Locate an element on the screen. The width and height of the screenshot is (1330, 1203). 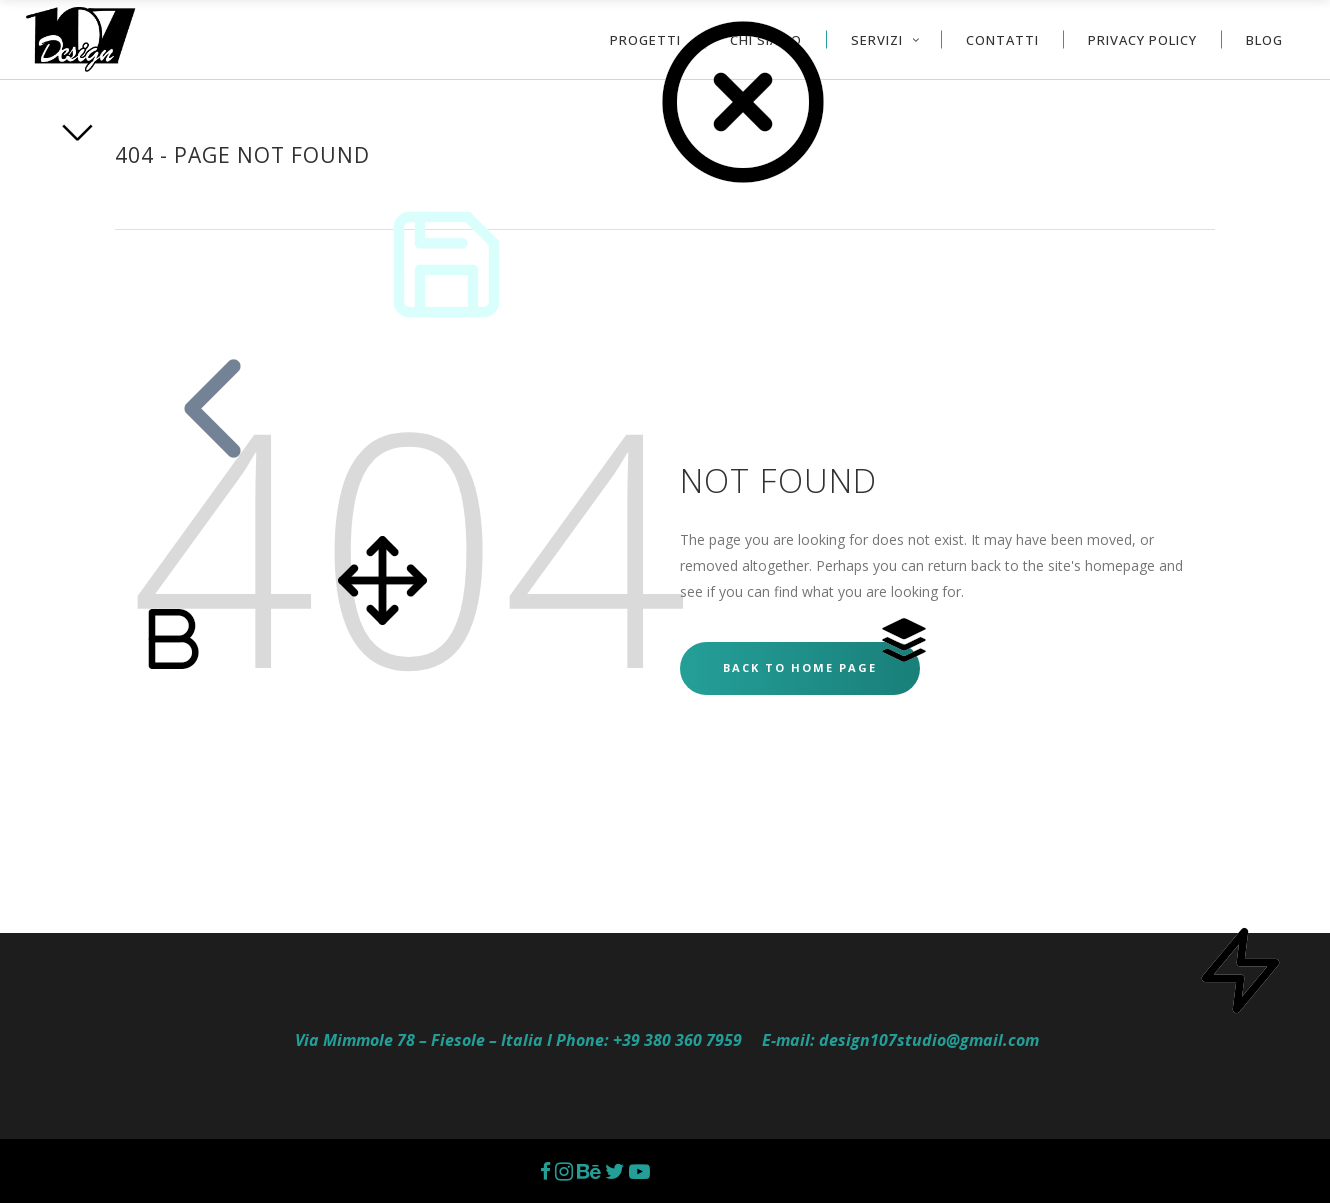
move or reposition an element is located at coordinates (382, 580).